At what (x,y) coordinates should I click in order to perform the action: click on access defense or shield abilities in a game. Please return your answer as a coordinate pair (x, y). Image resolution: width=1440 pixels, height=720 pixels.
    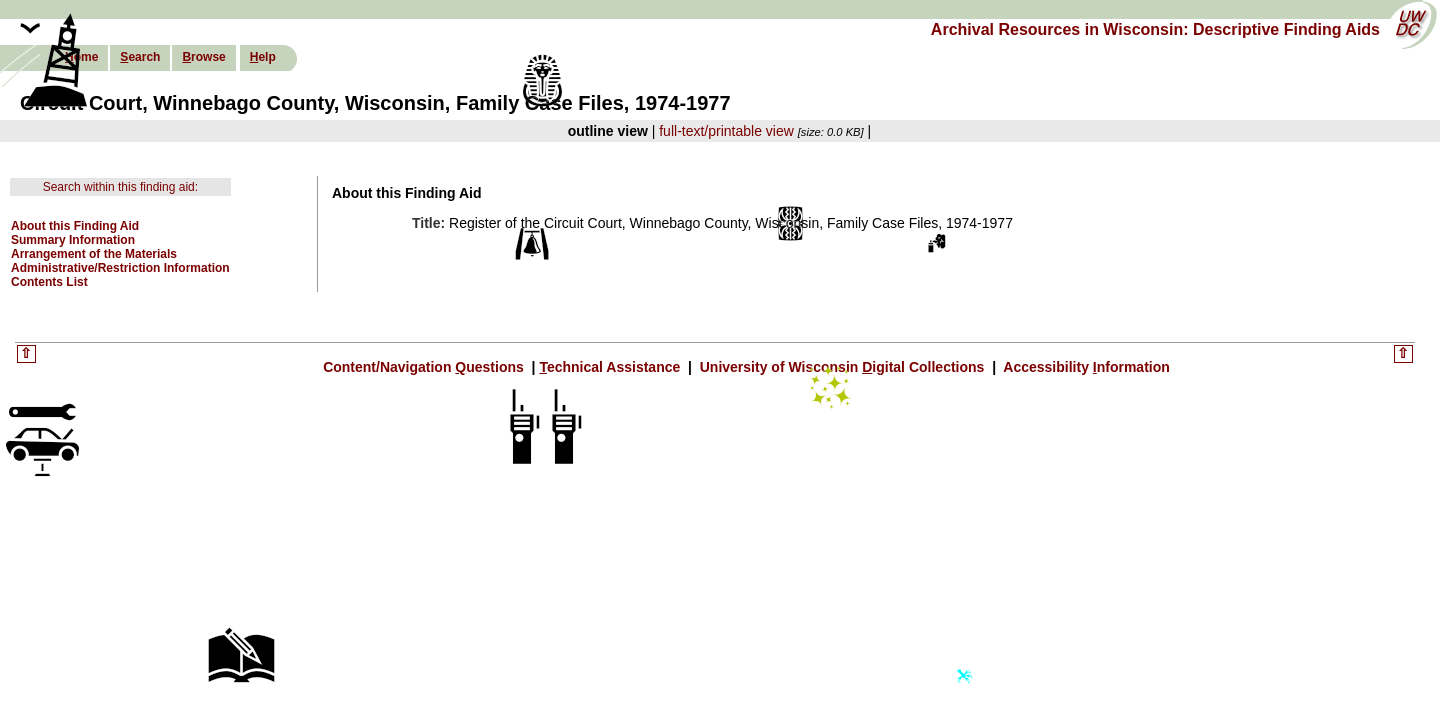
    Looking at the image, I should click on (790, 223).